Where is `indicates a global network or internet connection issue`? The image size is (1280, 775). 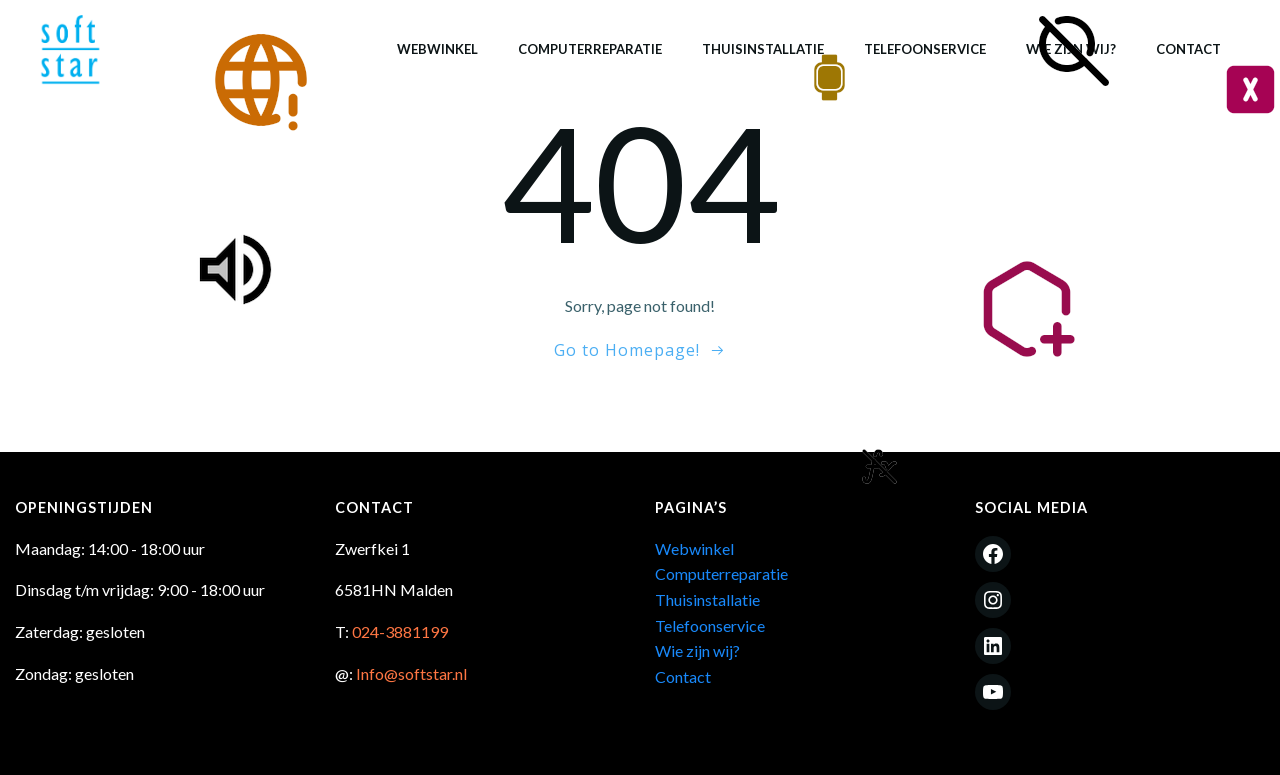 indicates a global network or internet connection issue is located at coordinates (261, 80).